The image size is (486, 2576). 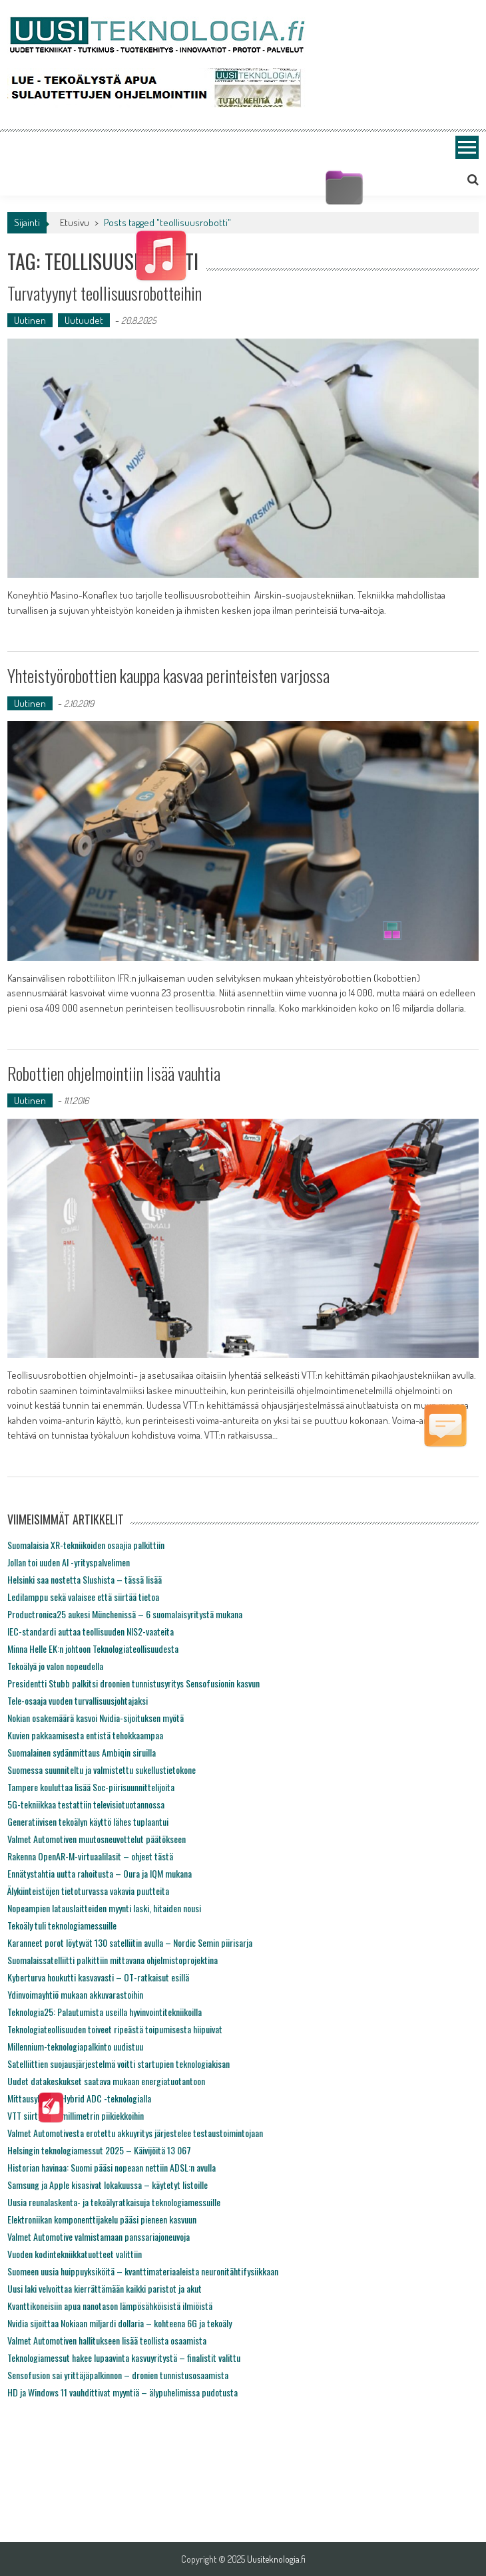 What do you see at coordinates (161, 255) in the screenshot?
I see `open the music player app` at bounding box center [161, 255].